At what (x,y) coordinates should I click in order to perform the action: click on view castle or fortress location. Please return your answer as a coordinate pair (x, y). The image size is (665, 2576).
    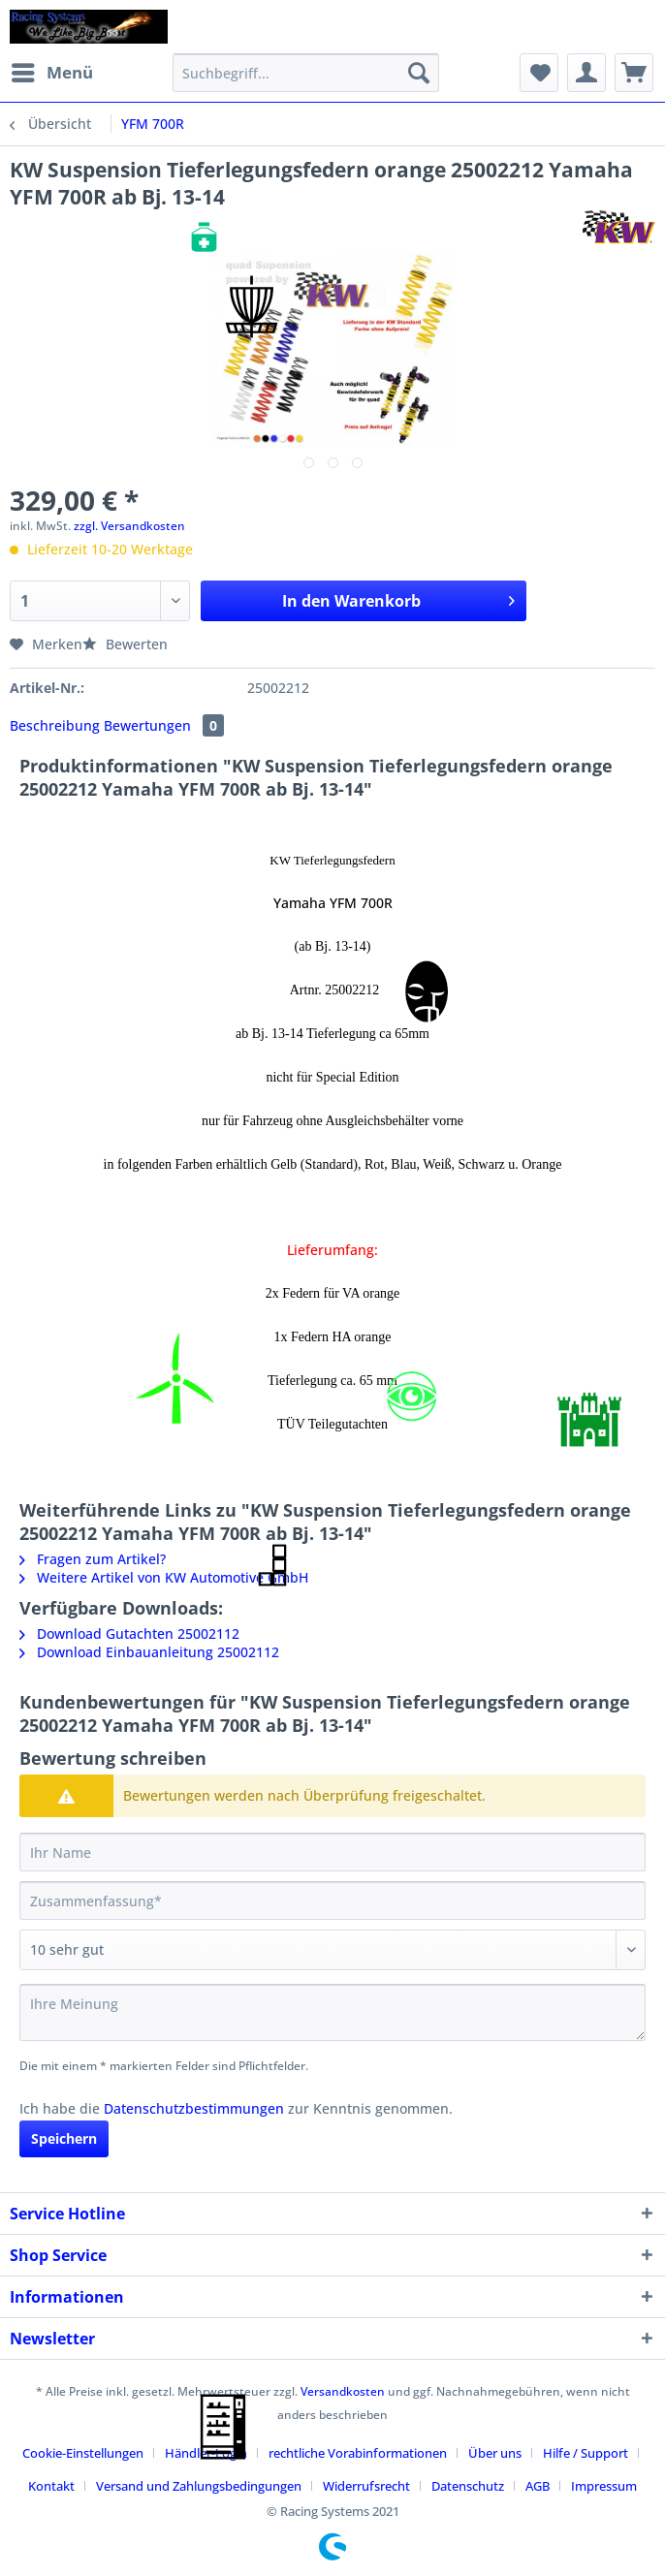
    Looking at the image, I should click on (589, 1416).